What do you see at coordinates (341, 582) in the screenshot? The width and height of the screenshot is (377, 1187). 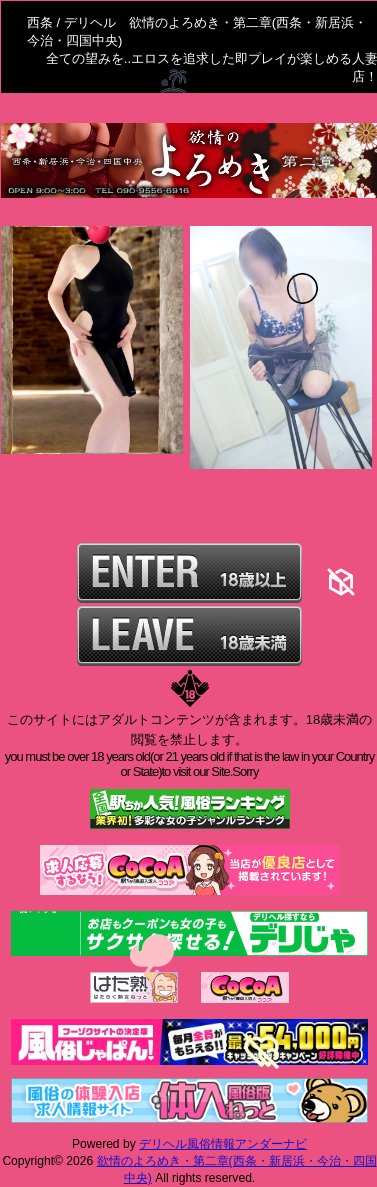 I see `package or shipment unavailable` at bounding box center [341, 582].